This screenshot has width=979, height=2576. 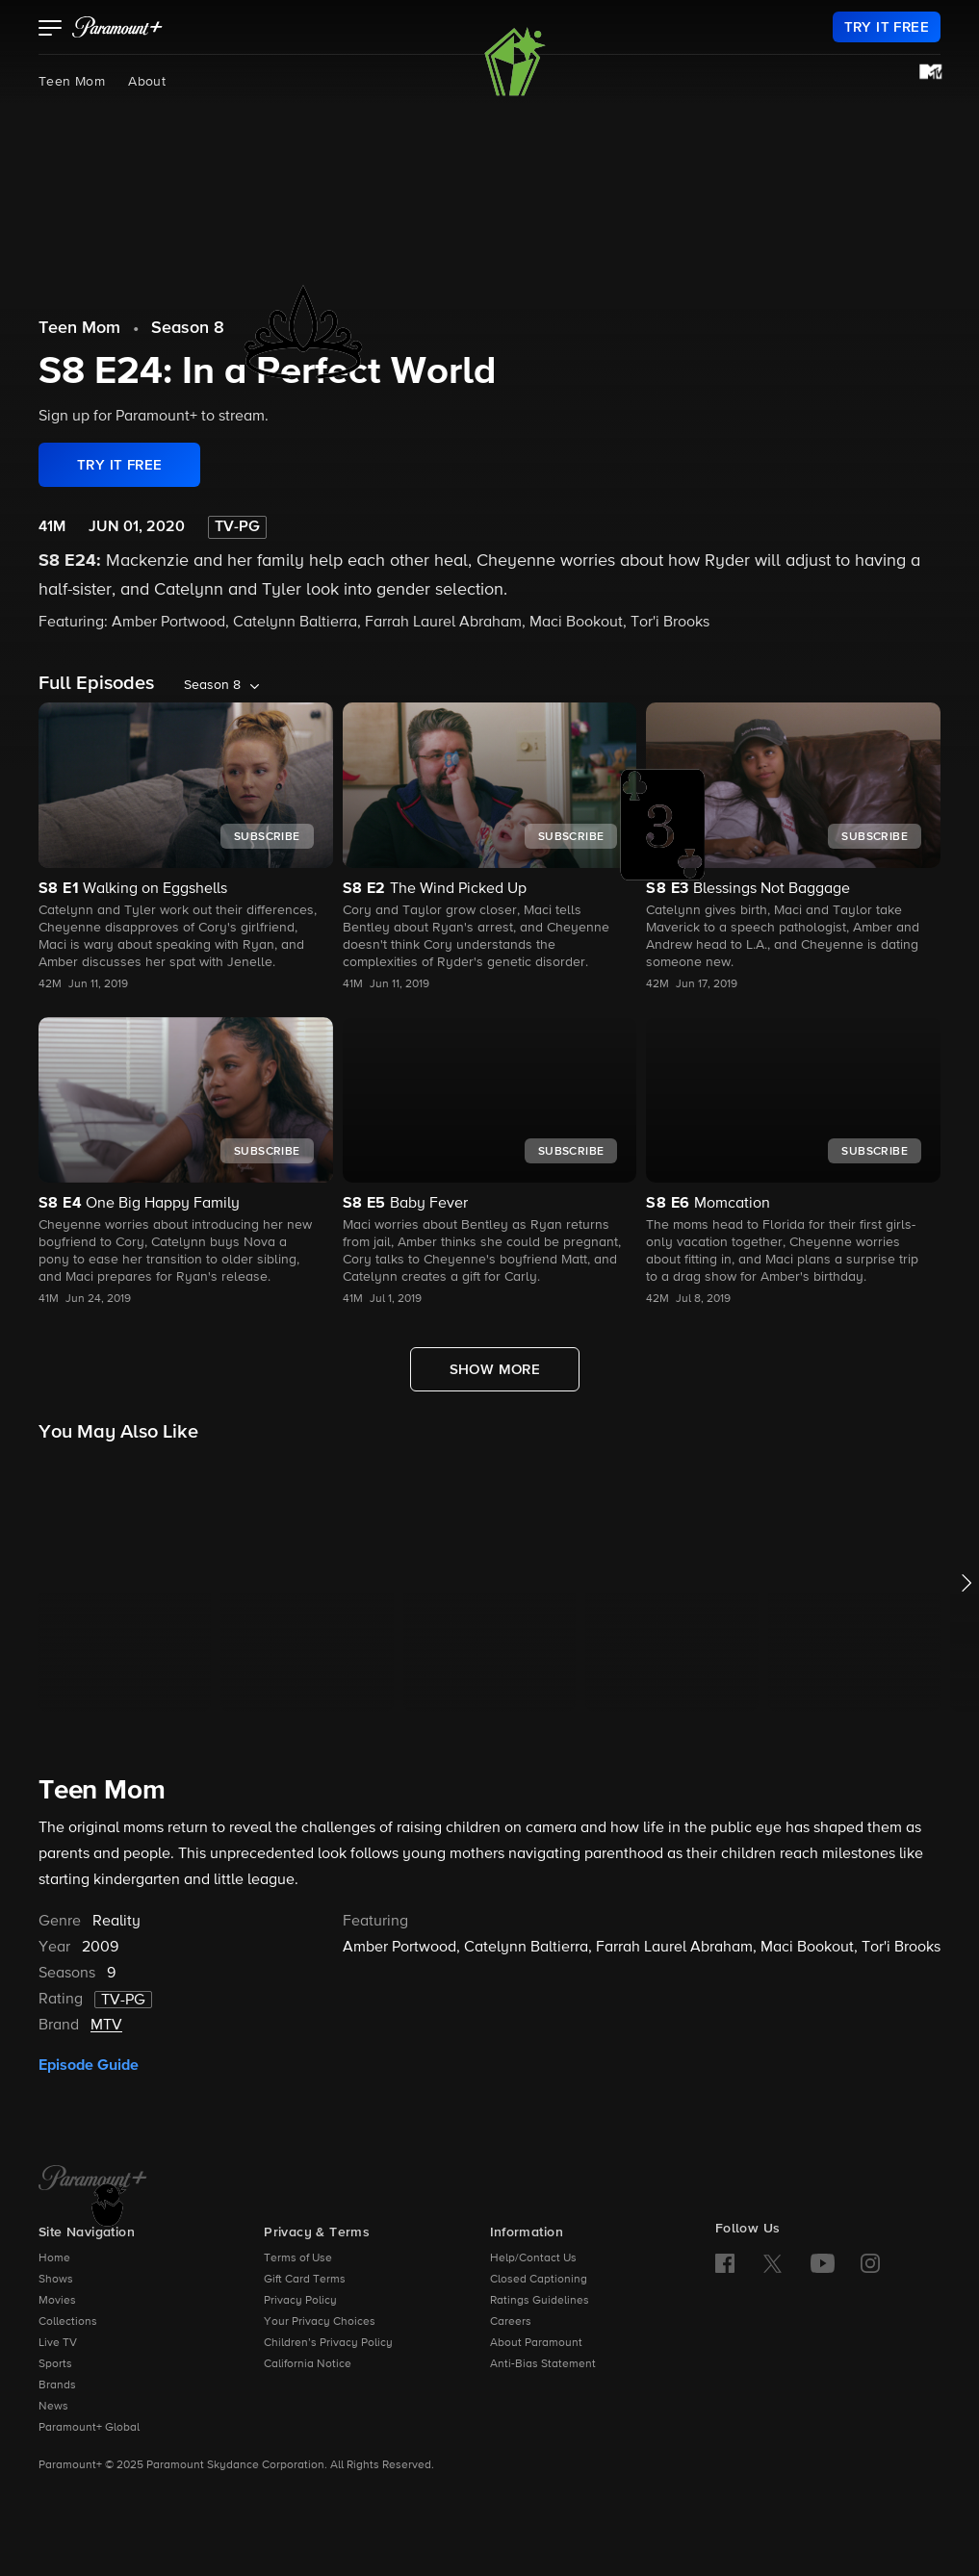 I want to click on indicates new user or beginner status, so click(x=107, y=2204).